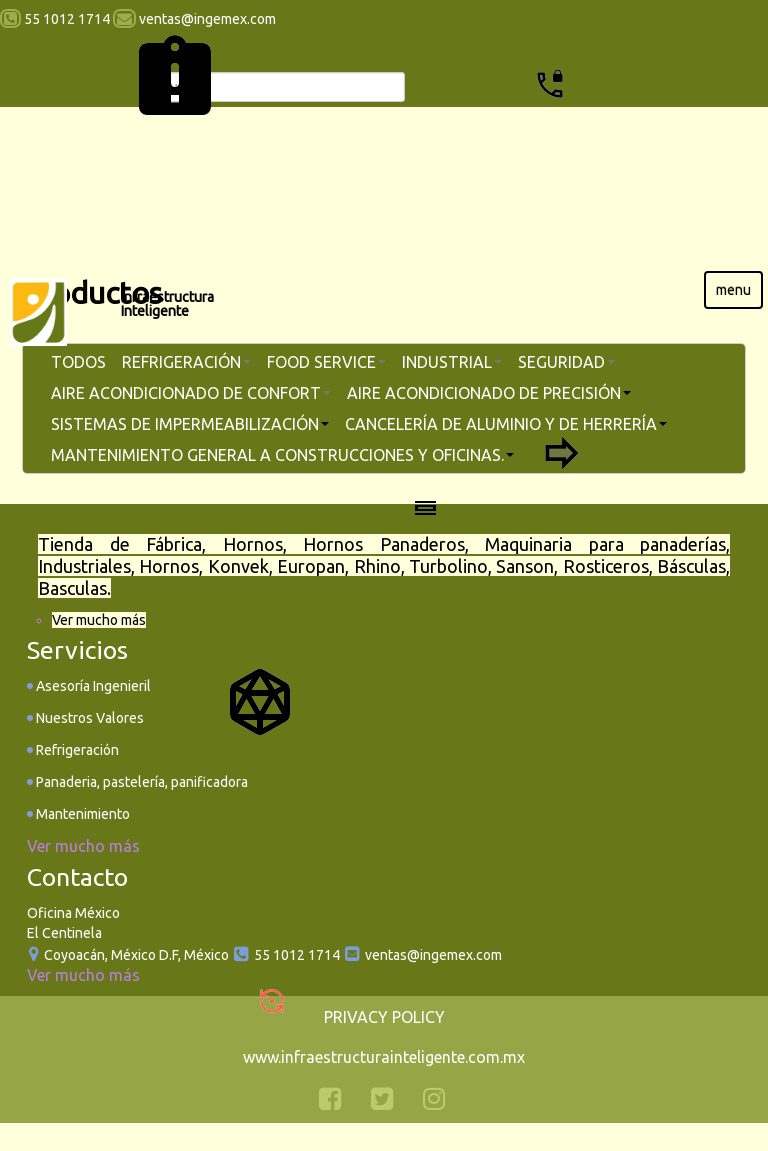 This screenshot has width=768, height=1151. What do you see at coordinates (550, 85) in the screenshot?
I see `indicates phone or call features are locked` at bounding box center [550, 85].